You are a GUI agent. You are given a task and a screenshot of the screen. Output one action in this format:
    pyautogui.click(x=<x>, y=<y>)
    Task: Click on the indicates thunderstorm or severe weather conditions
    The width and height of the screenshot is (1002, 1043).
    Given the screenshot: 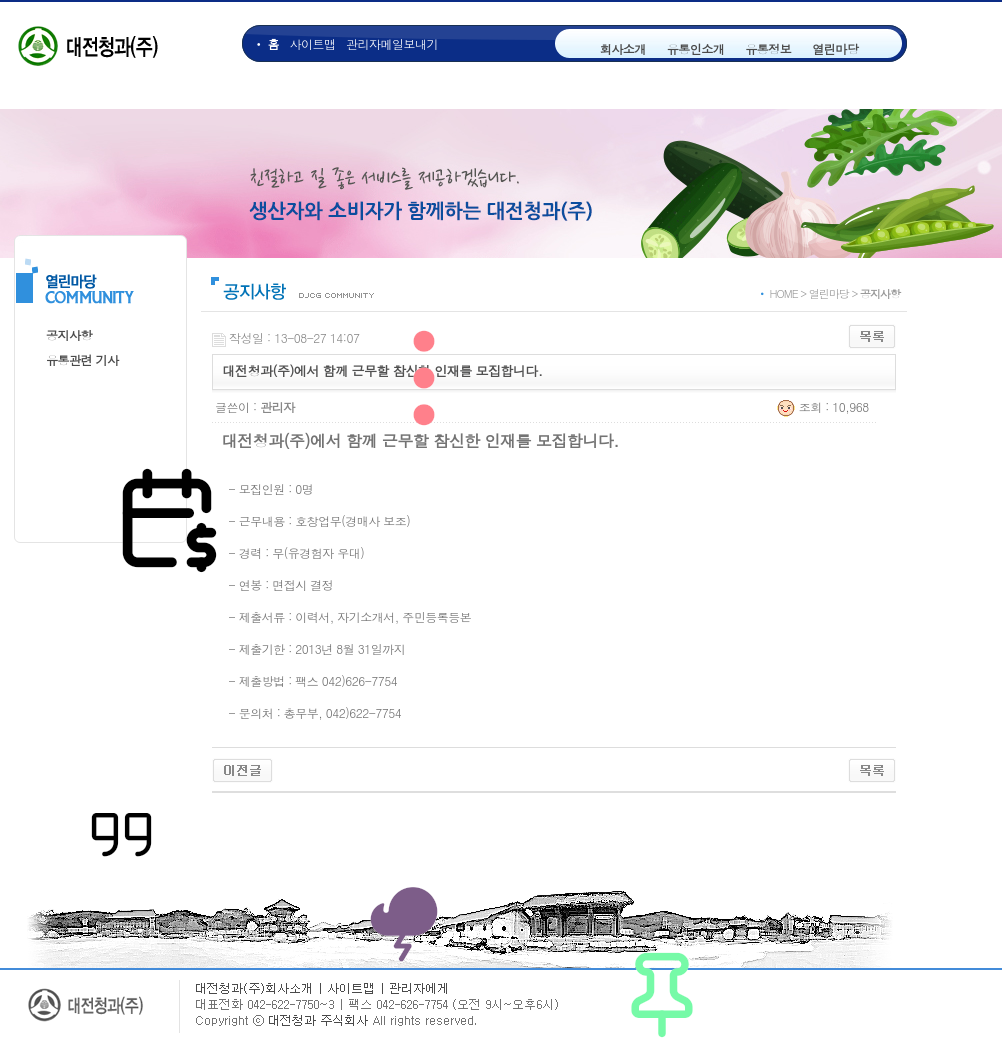 What is the action you would take?
    pyautogui.click(x=404, y=923)
    